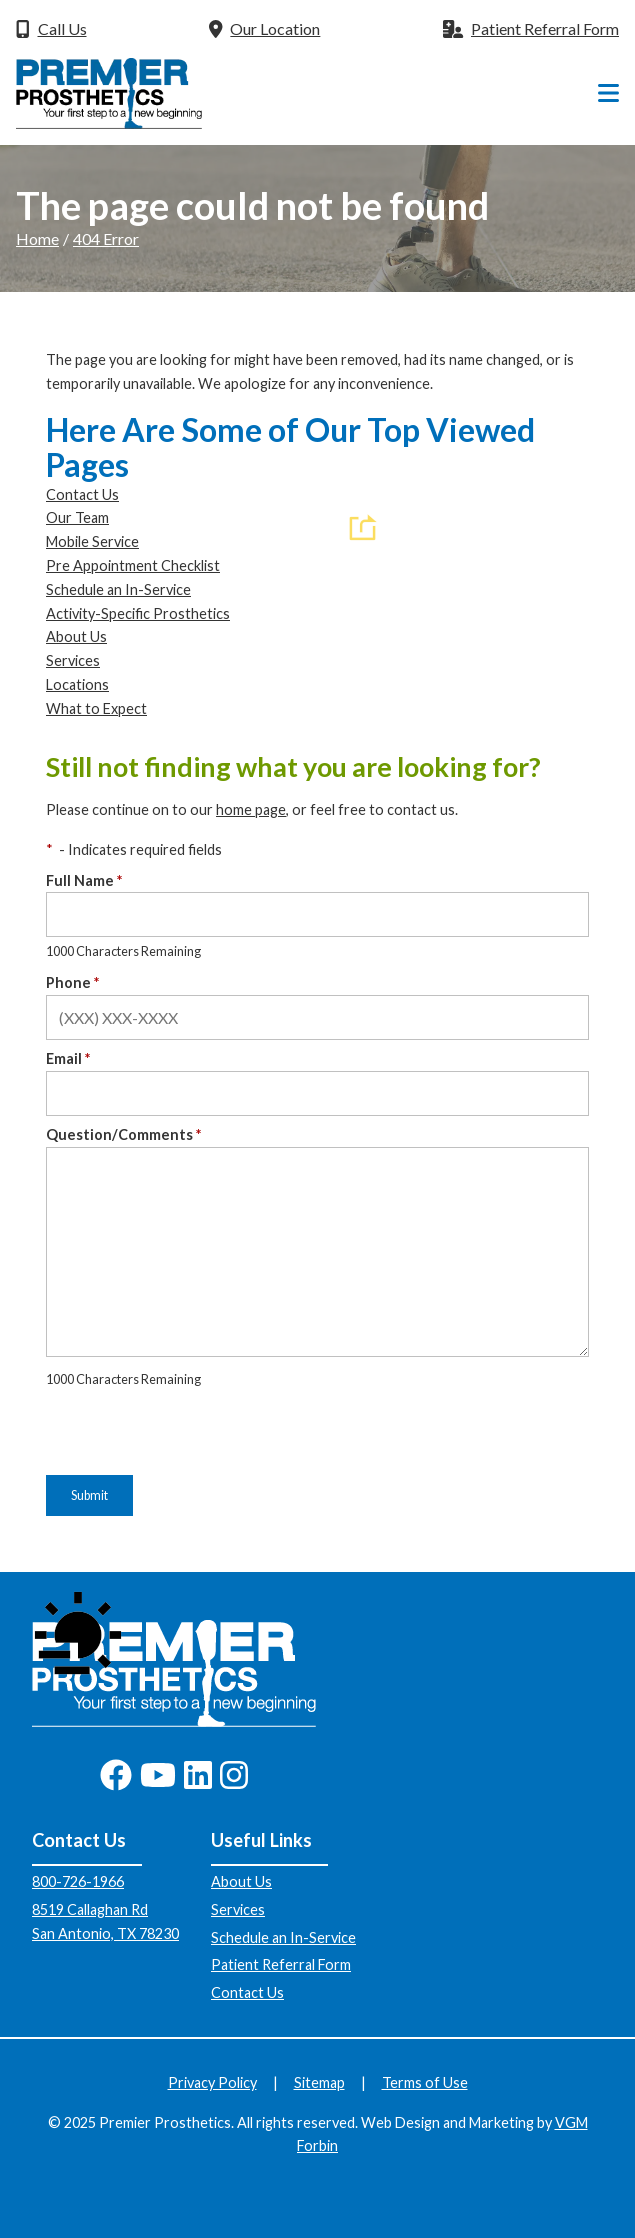 Image resolution: width=635 pixels, height=2238 pixels. What do you see at coordinates (78, 1635) in the screenshot?
I see `indicates foggy or hazy weather conditions` at bounding box center [78, 1635].